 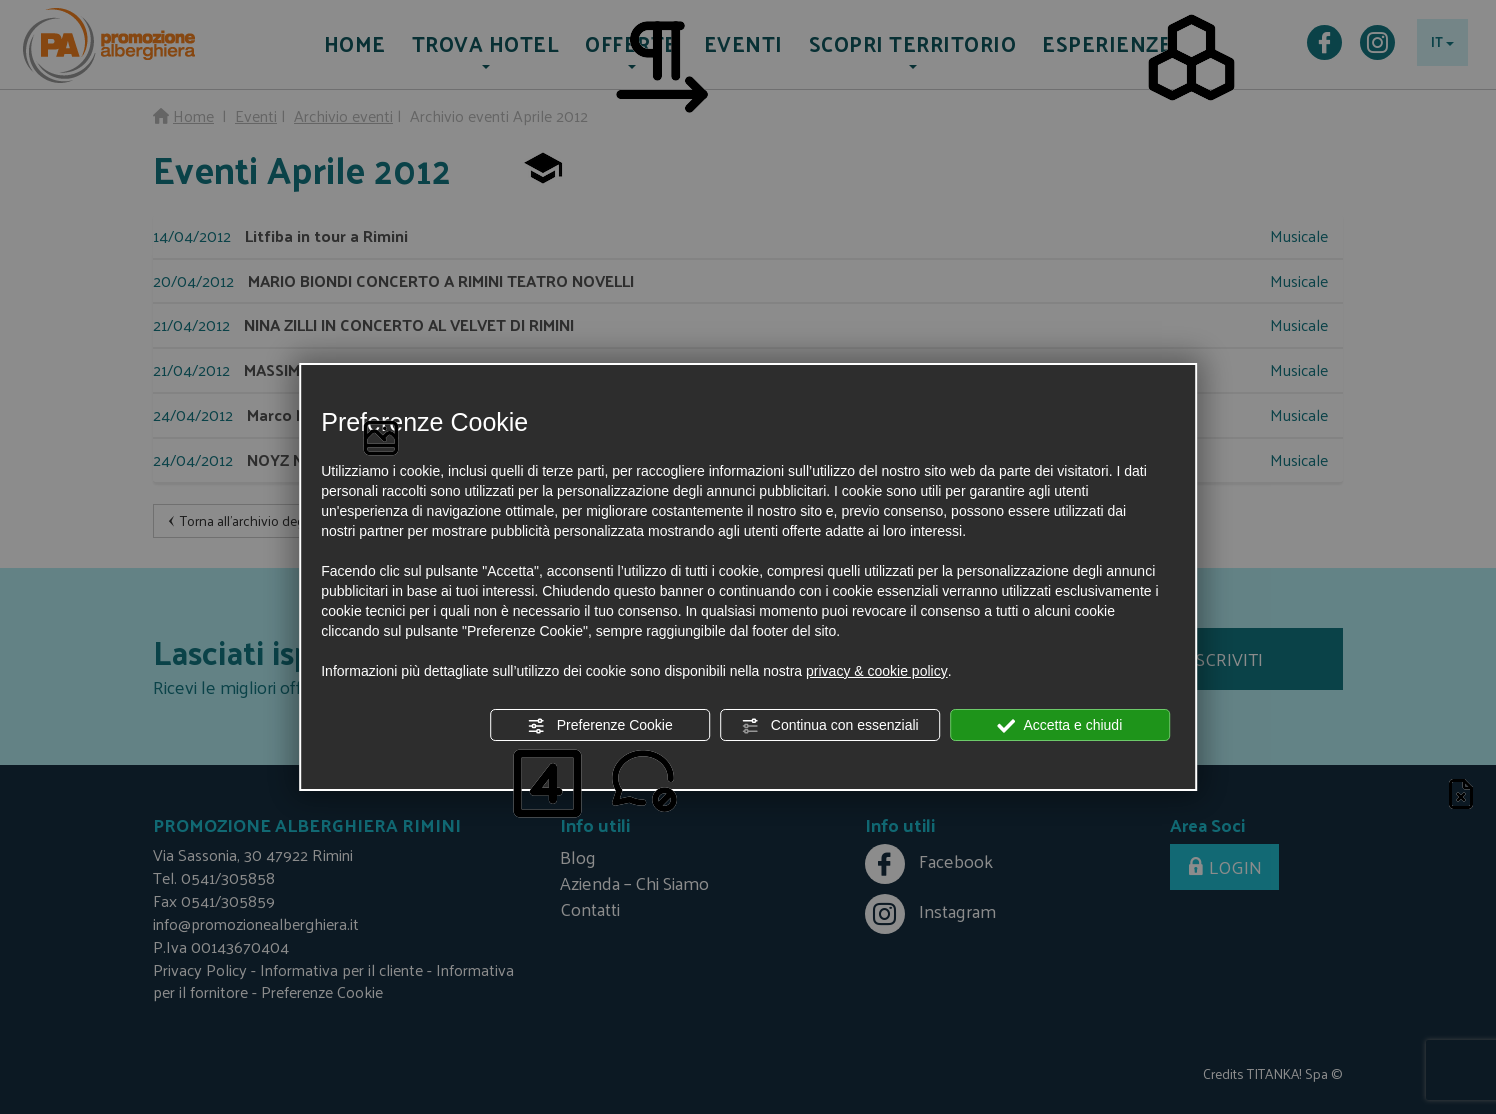 What do you see at coordinates (1461, 794) in the screenshot?
I see `delete or remove a file` at bounding box center [1461, 794].